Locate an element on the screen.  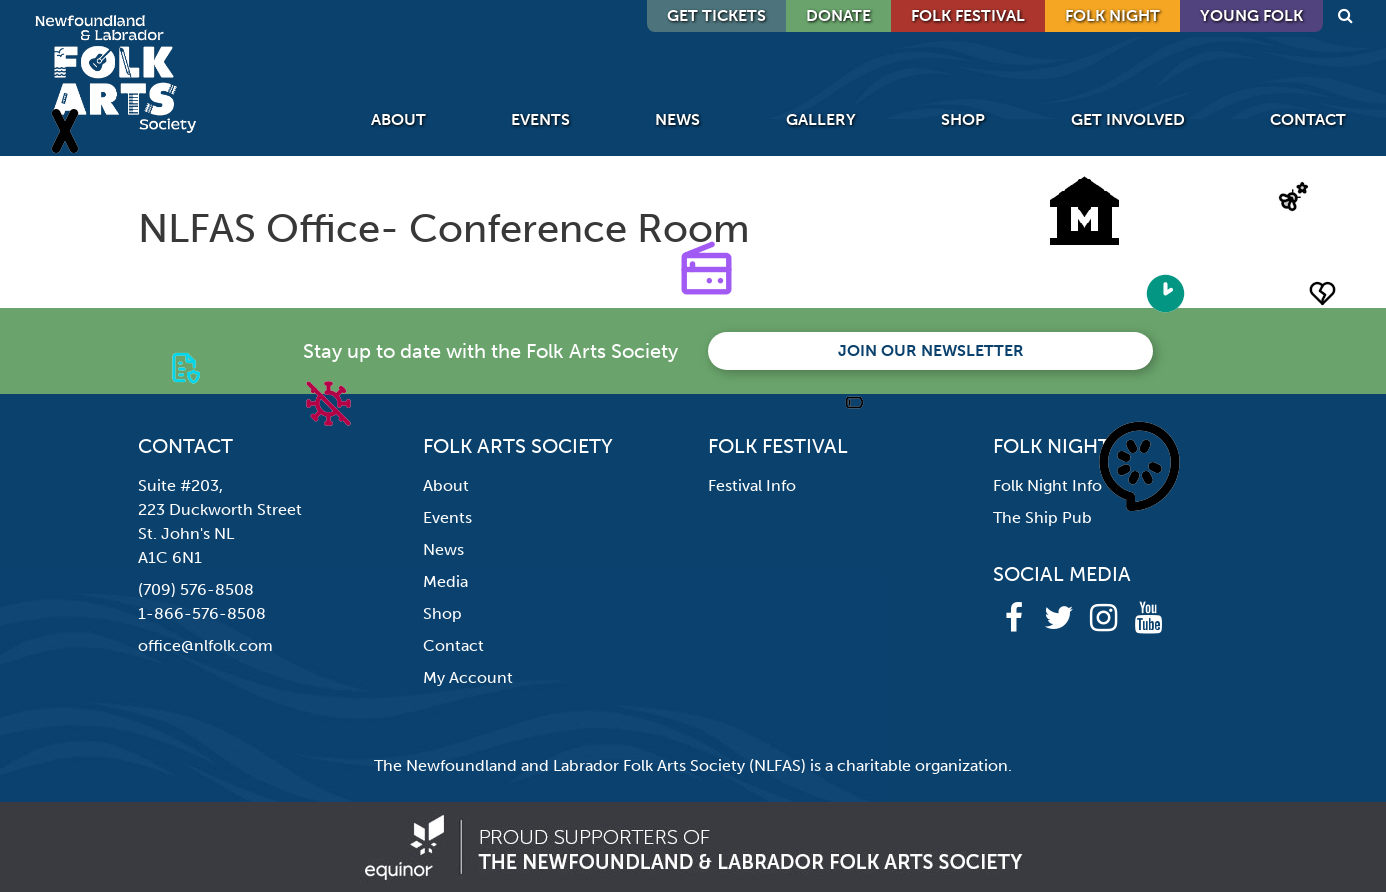
indicates the current time or timestamp is located at coordinates (1165, 293).